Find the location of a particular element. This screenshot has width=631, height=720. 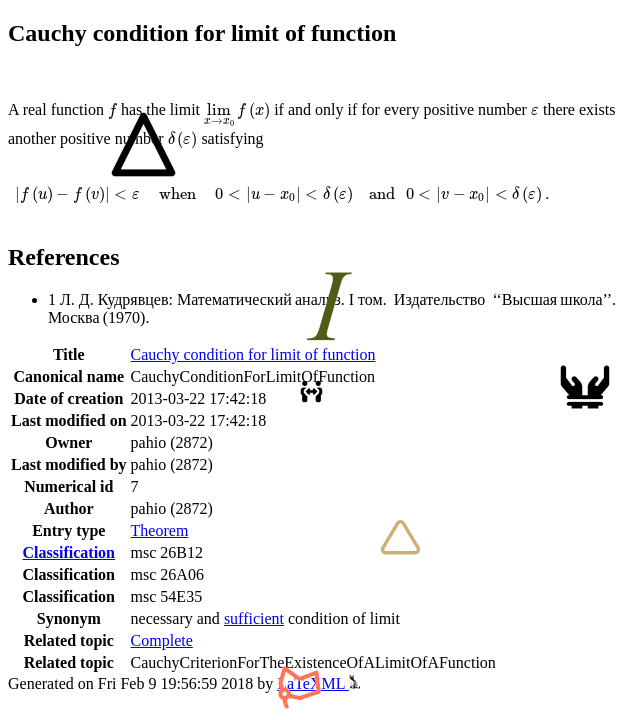

indicates restricted or bound user permissions is located at coordinates (585, 387).